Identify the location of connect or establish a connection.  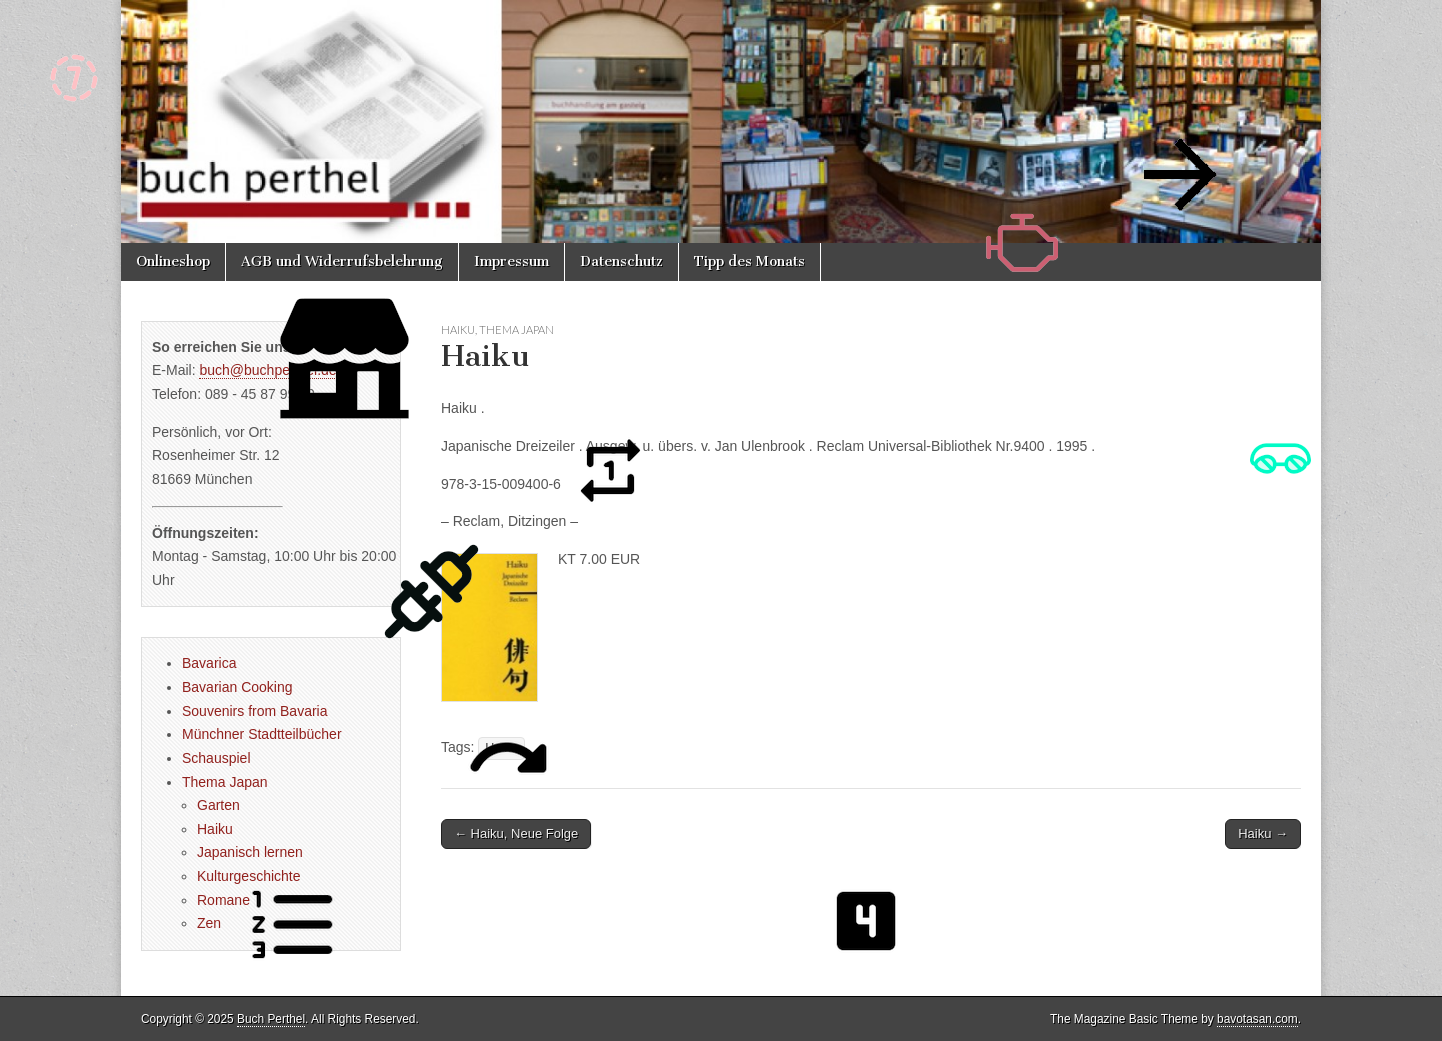
(431, 591).